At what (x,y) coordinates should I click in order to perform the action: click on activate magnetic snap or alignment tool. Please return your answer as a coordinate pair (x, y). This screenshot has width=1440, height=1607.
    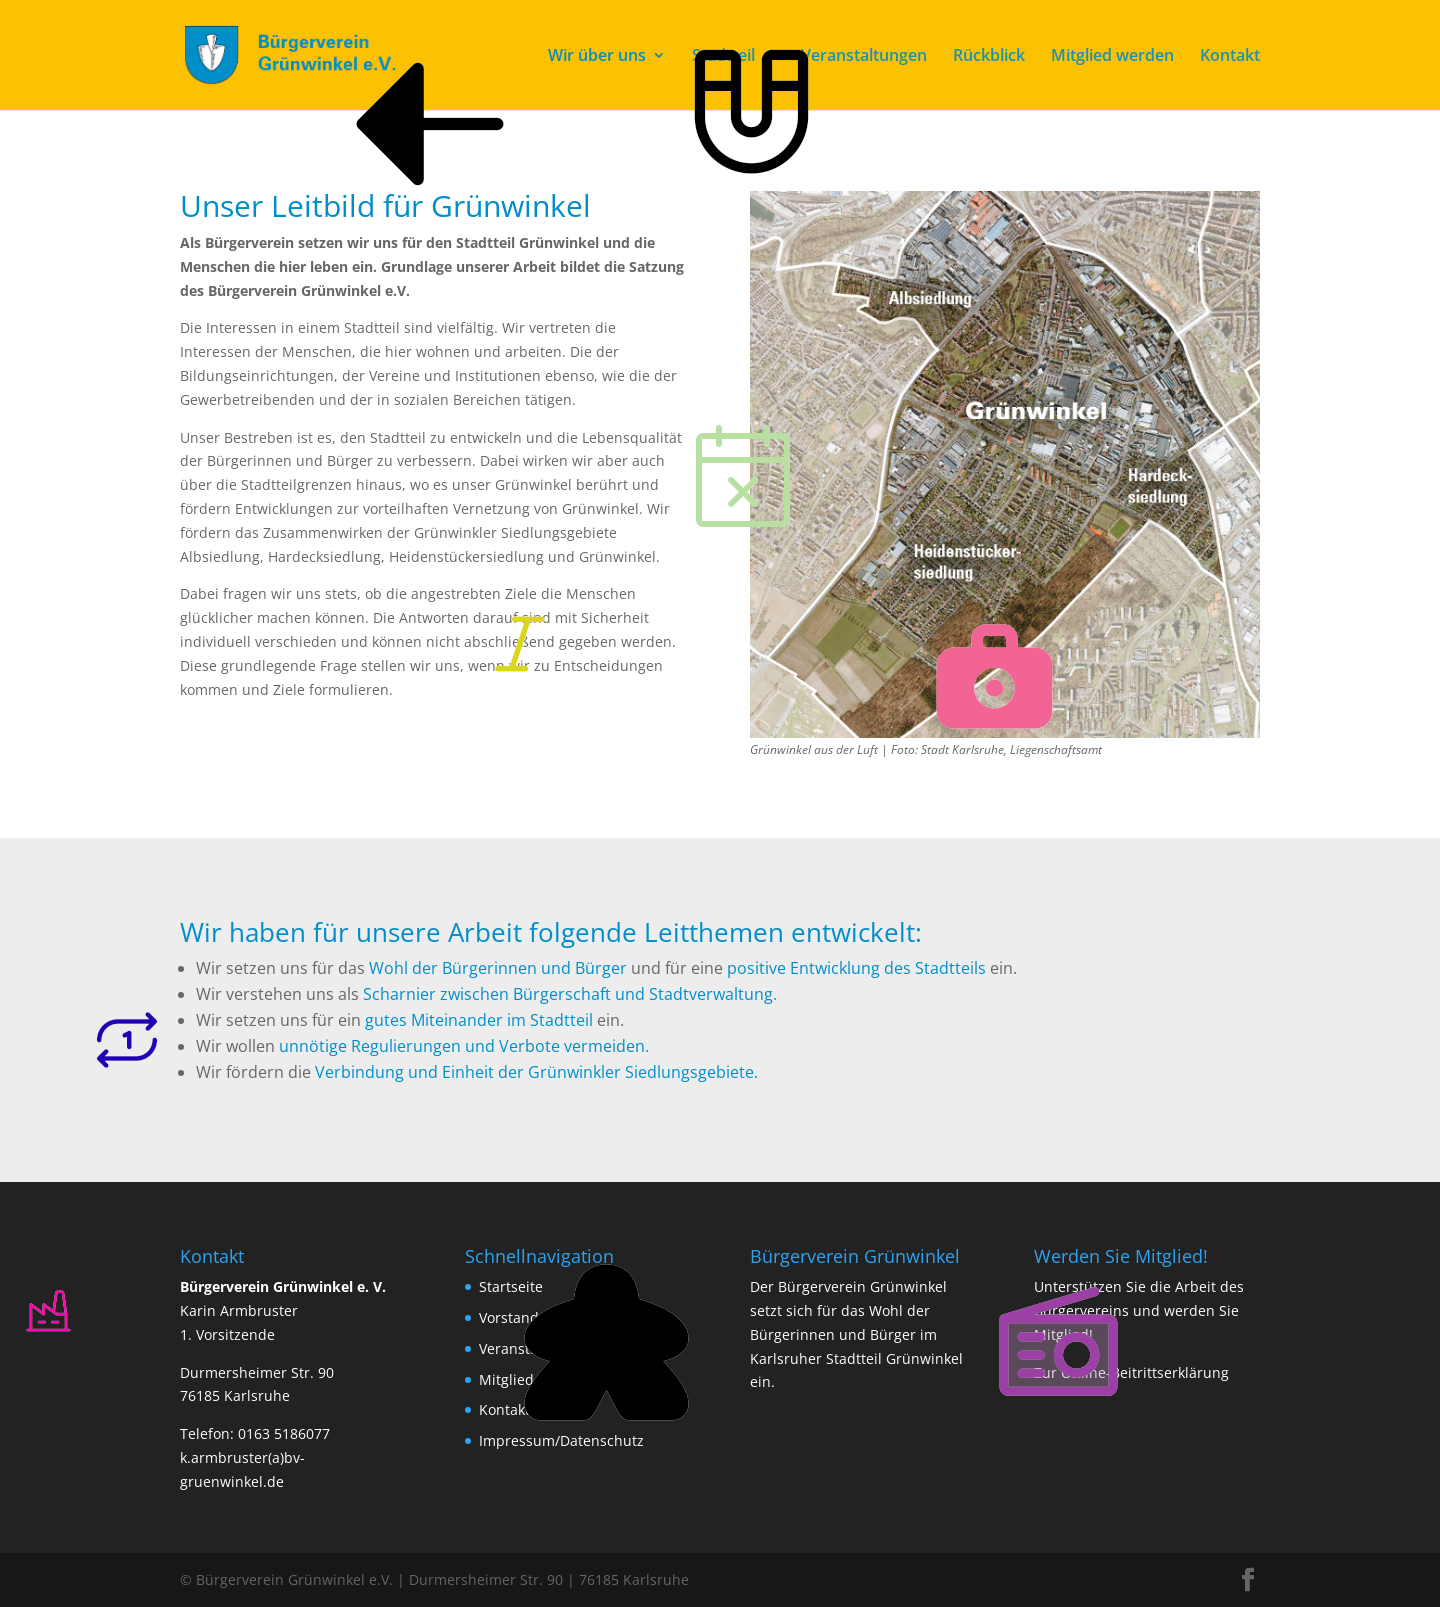
    Looking at the image, I should click on (751, 106).